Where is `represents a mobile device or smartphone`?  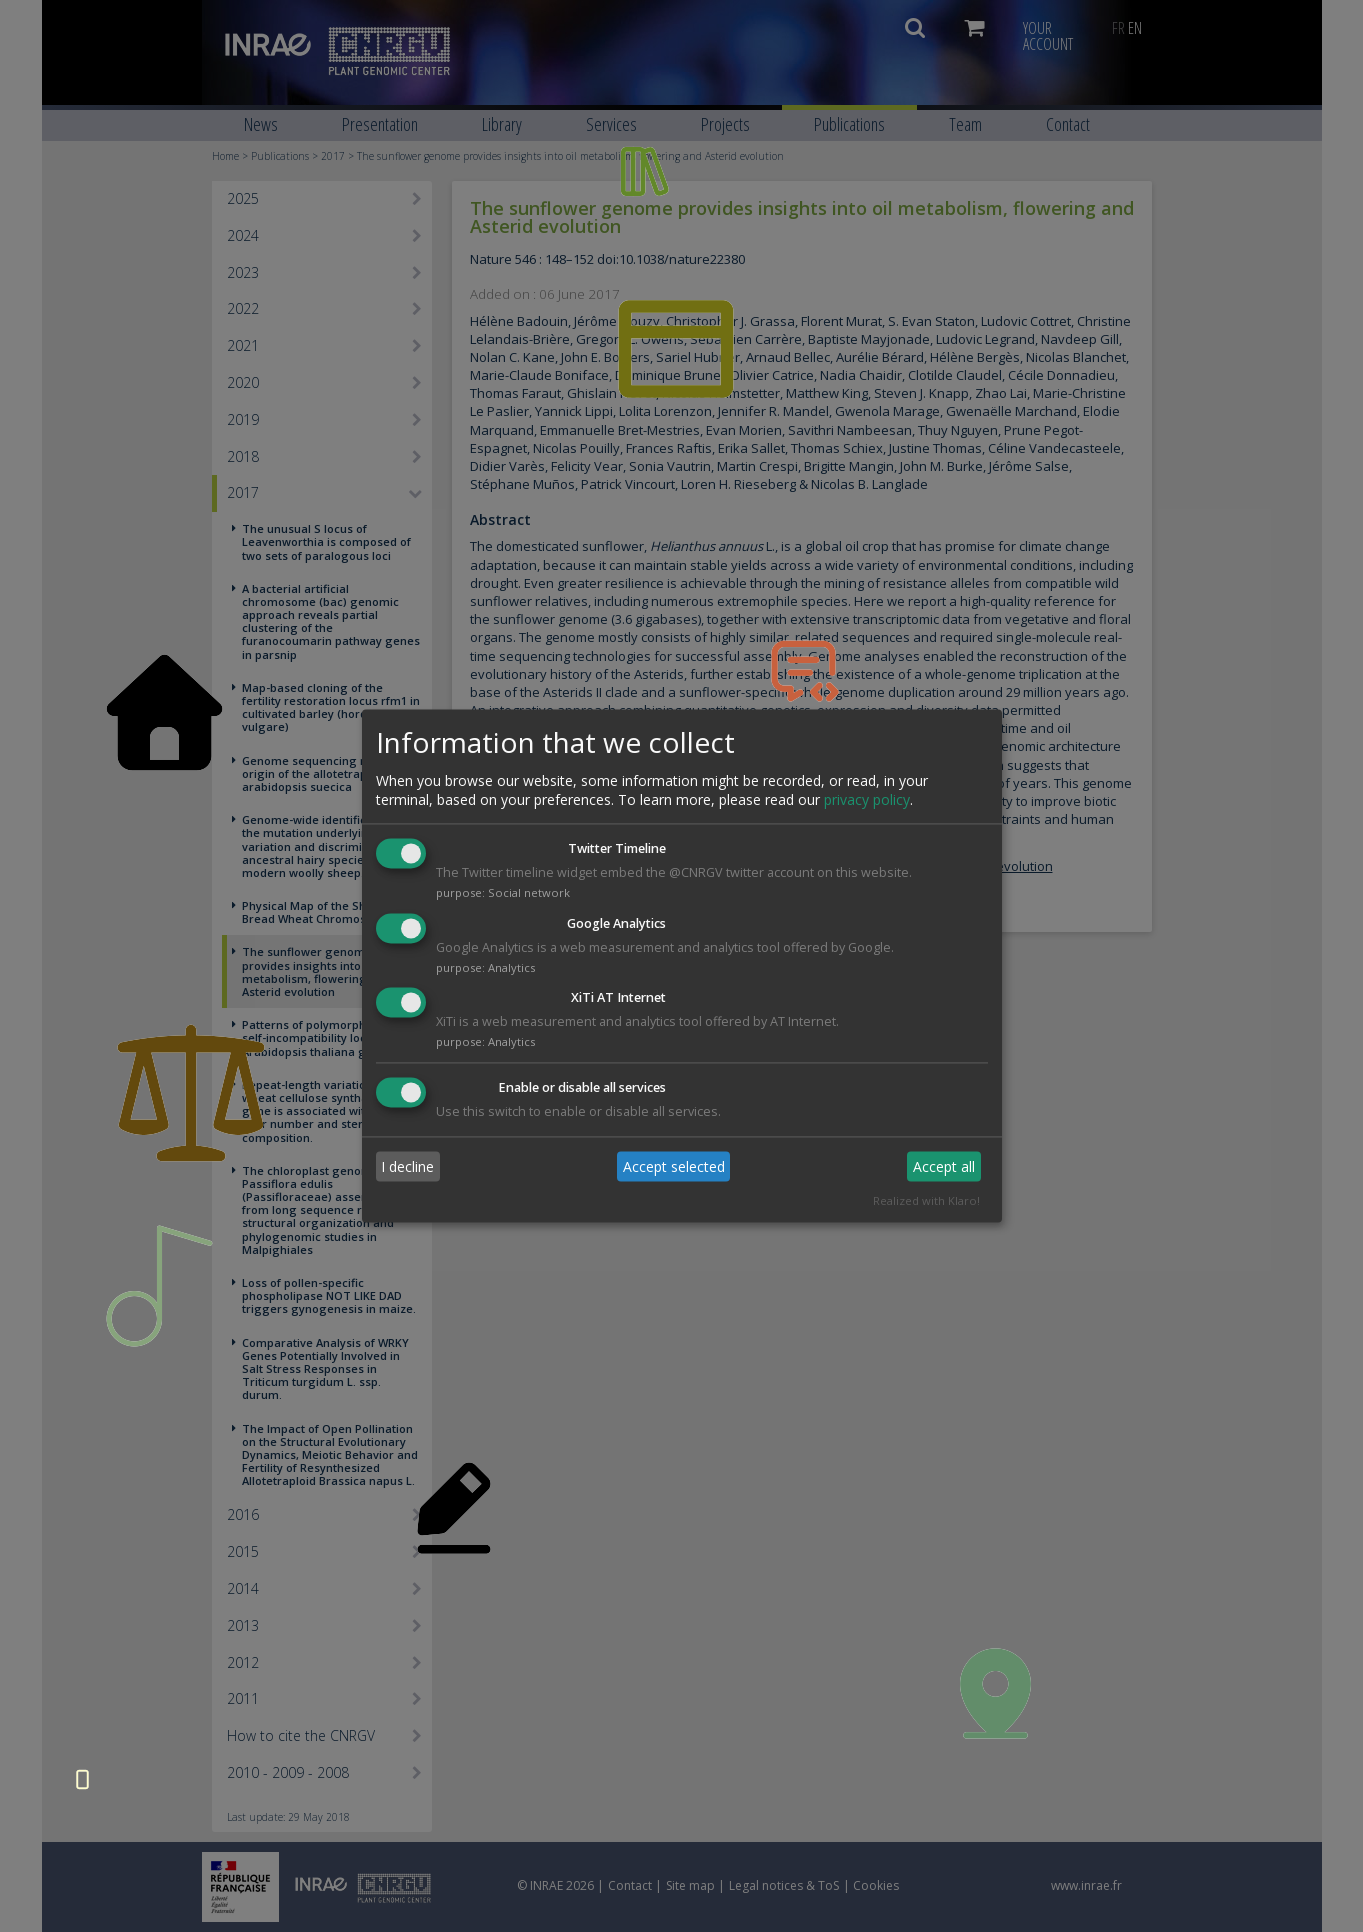
represents a mobile device or smartphone is located at coordinates (82, 1779).